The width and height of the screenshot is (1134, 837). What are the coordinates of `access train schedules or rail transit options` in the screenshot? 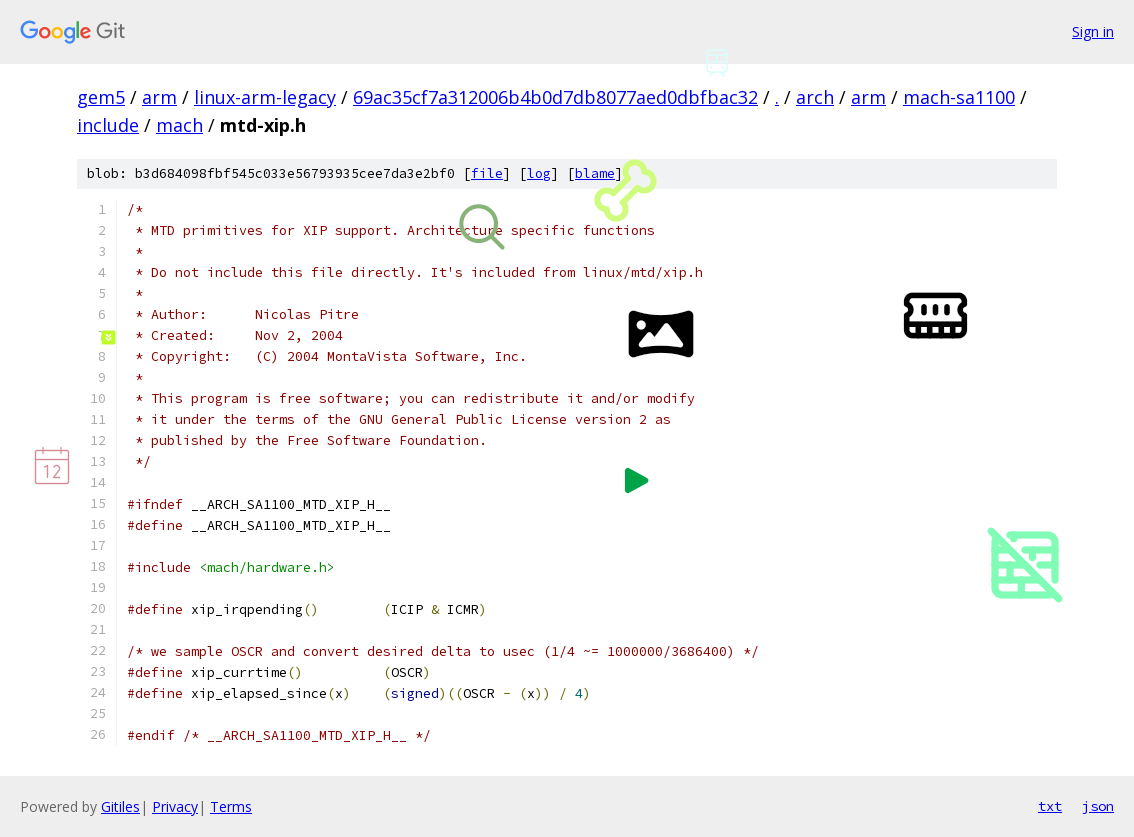 It's located at (717, 62).